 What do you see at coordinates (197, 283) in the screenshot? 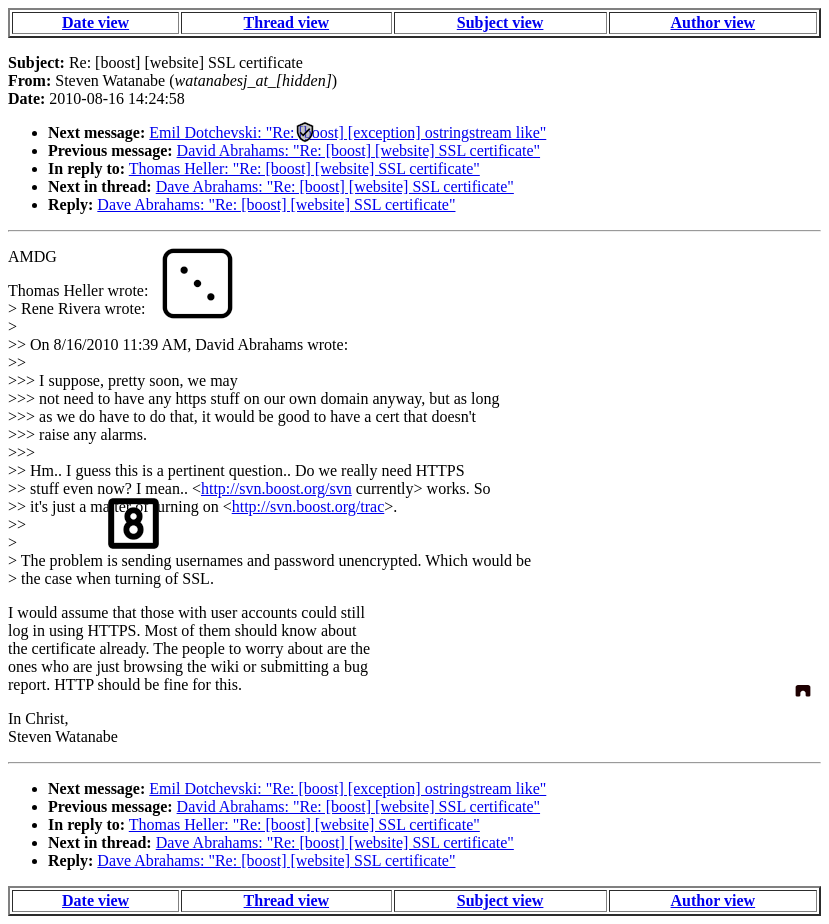
I see `randomize or shuffle content` at bounding box center [197, 283].